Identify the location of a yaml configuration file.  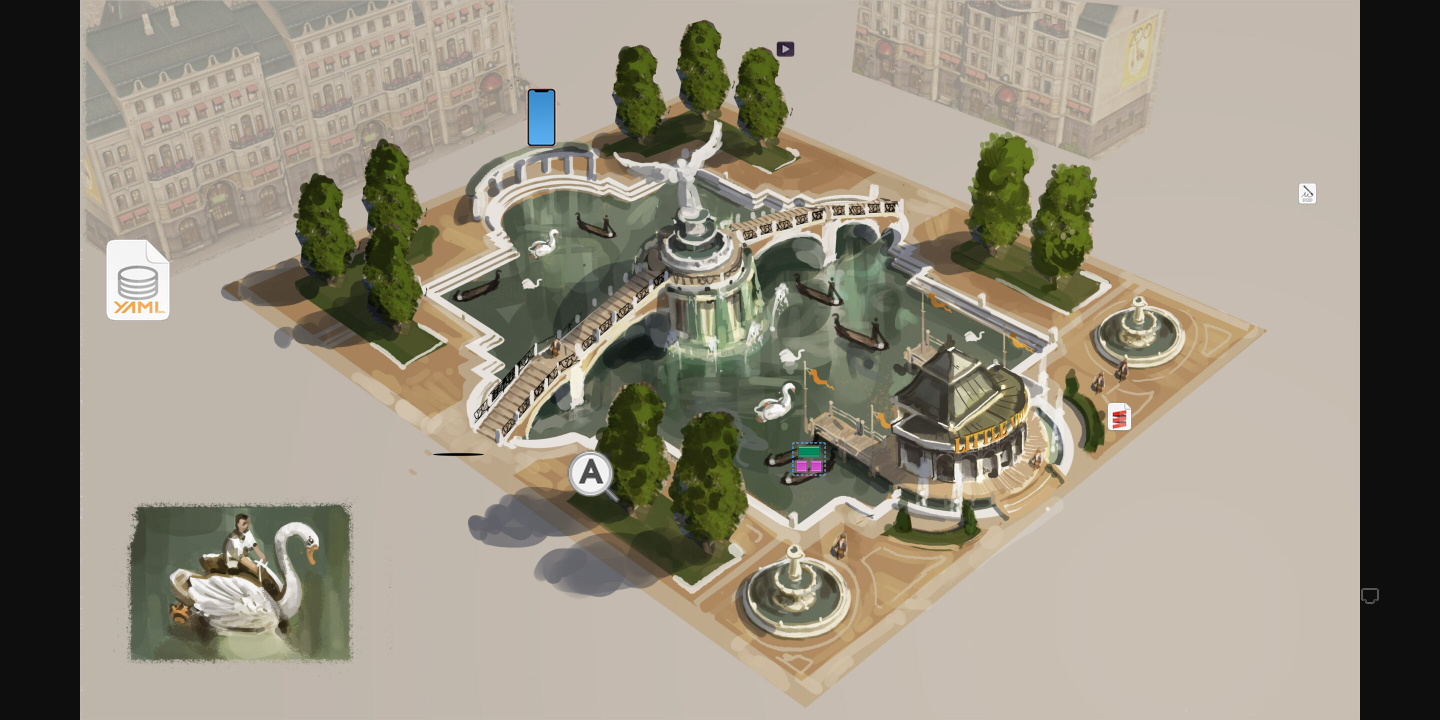
(138, 280).